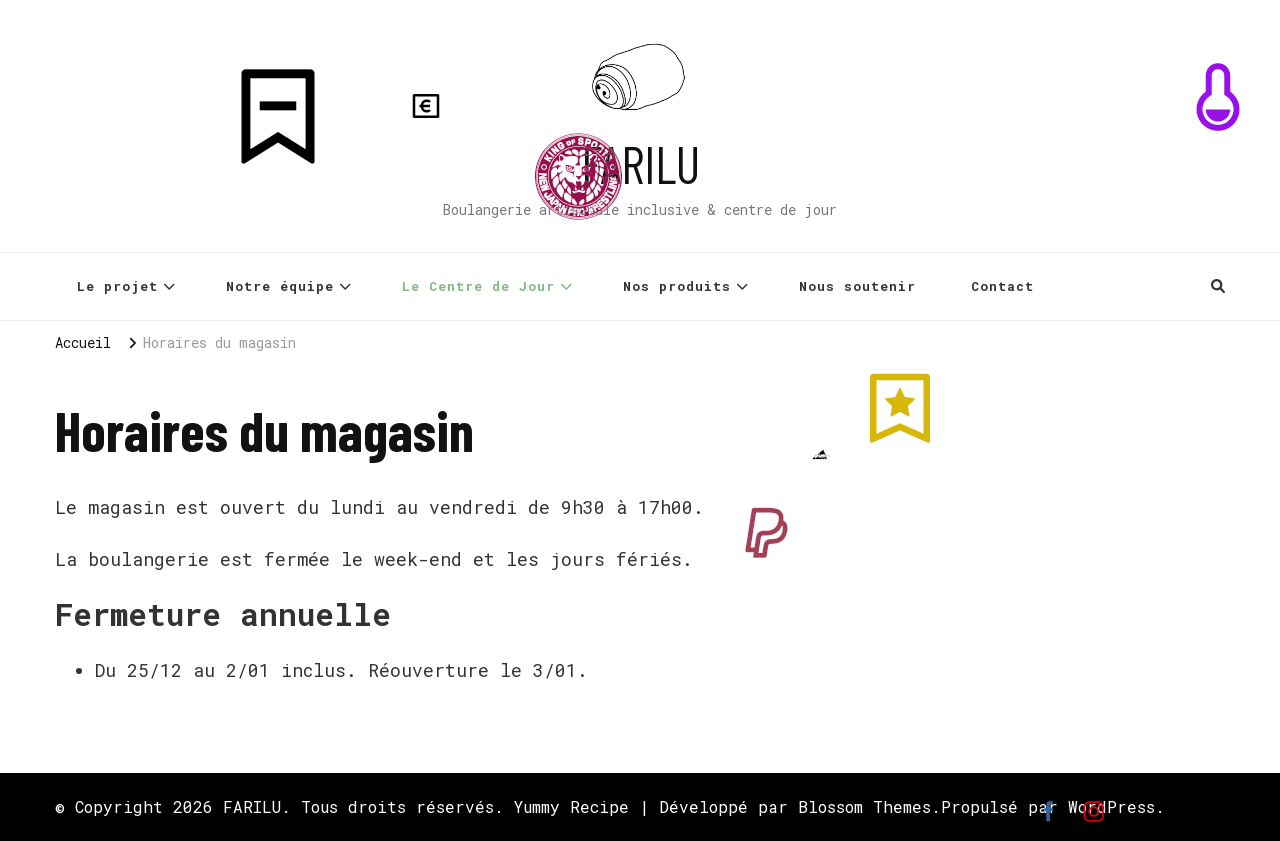 This screenshot has height=841, width=1280. I want to click on bookmark this item, so click(278, 115).